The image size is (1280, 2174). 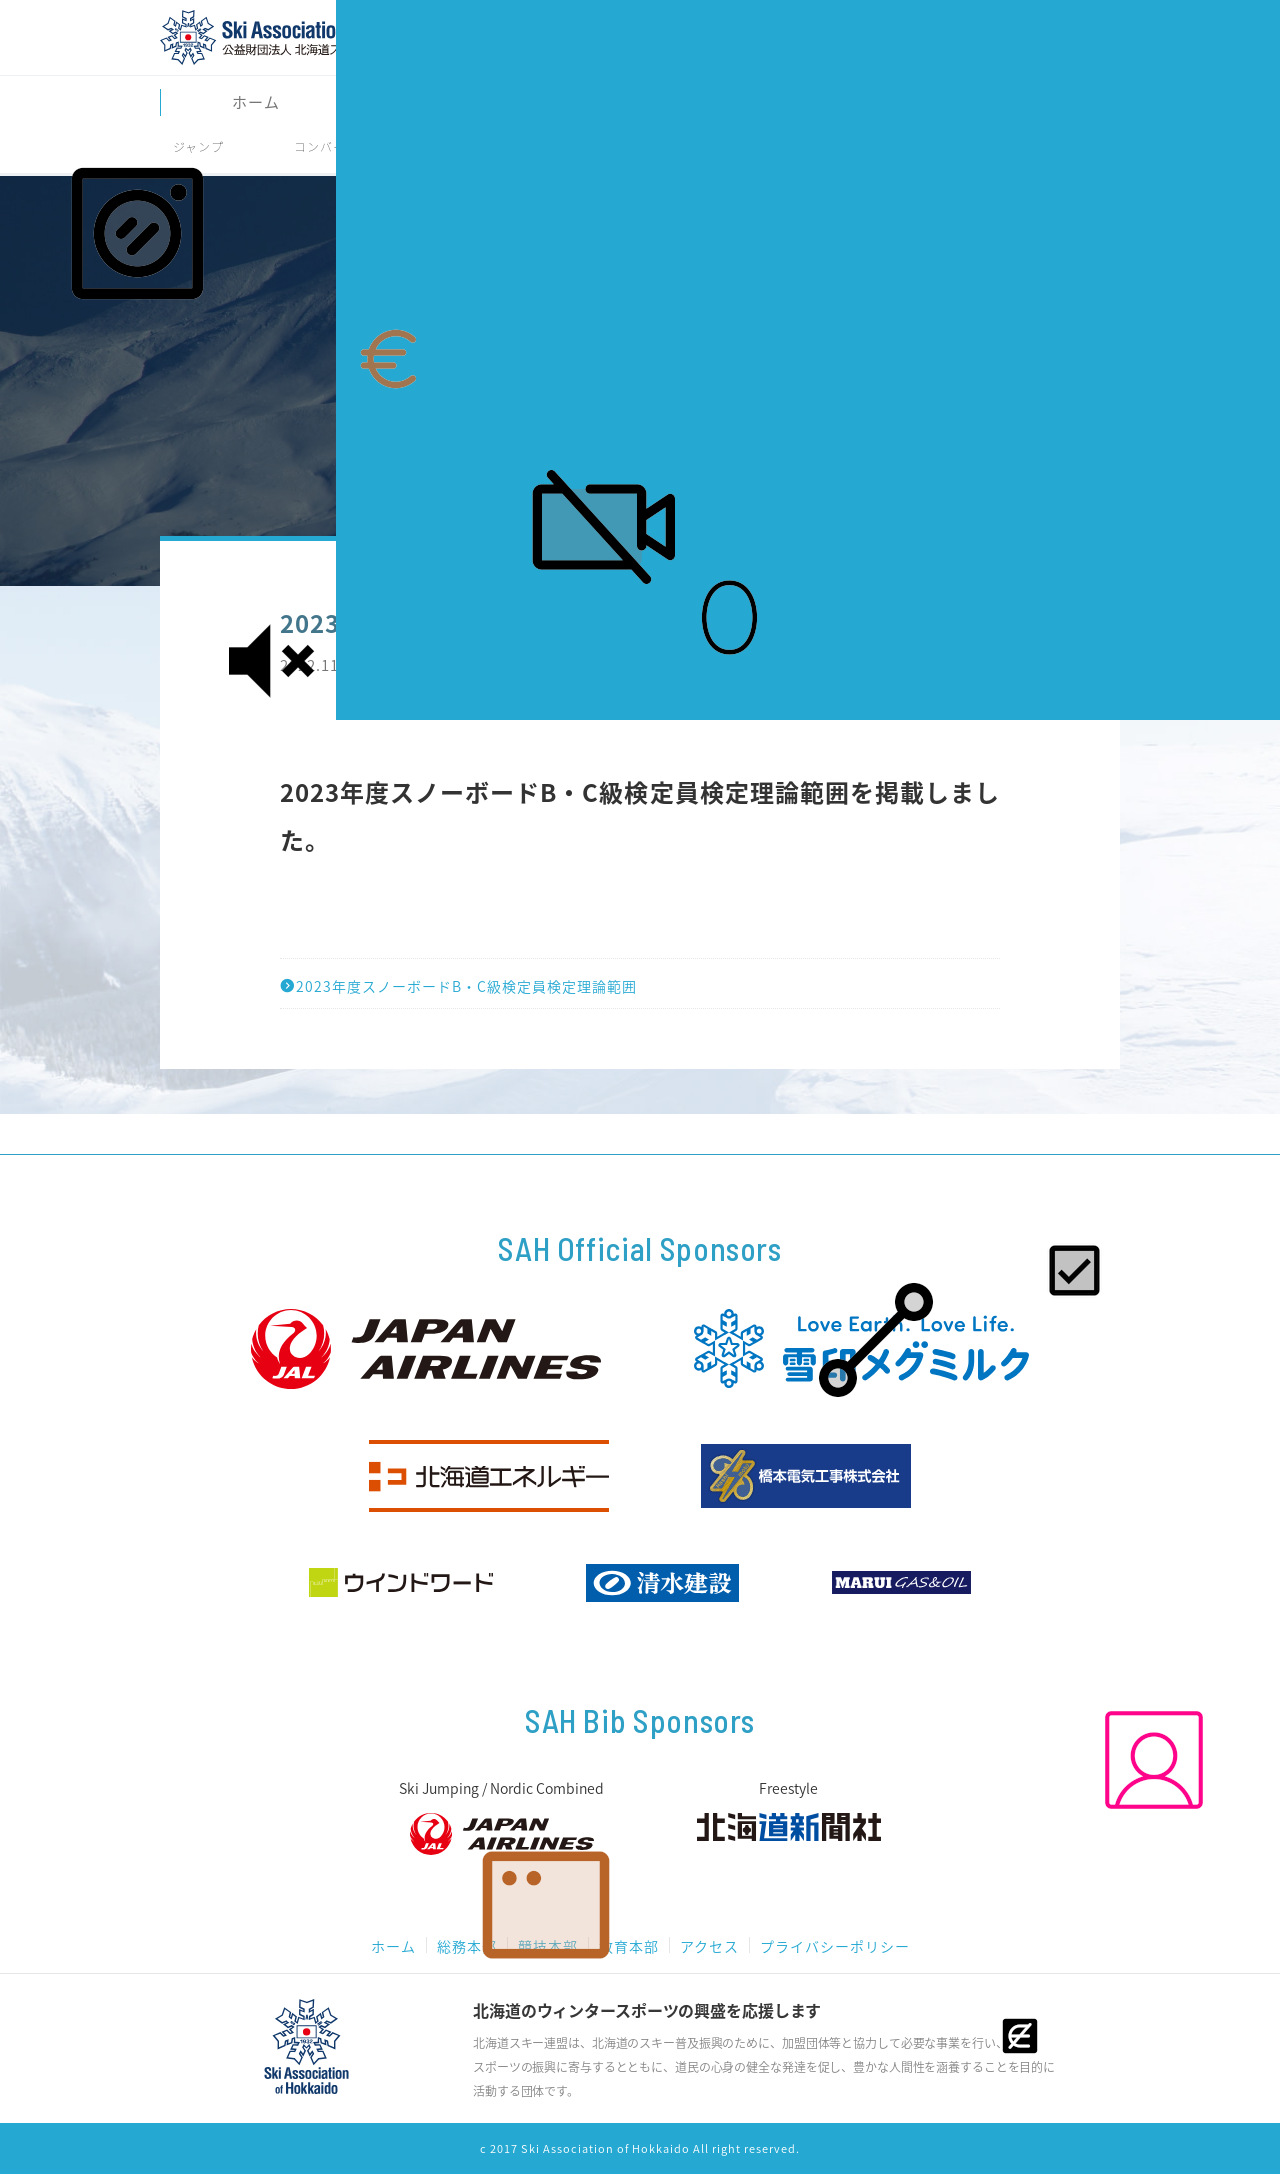 I want to click on select or confirm an option, so click(x=1074, y=1270).